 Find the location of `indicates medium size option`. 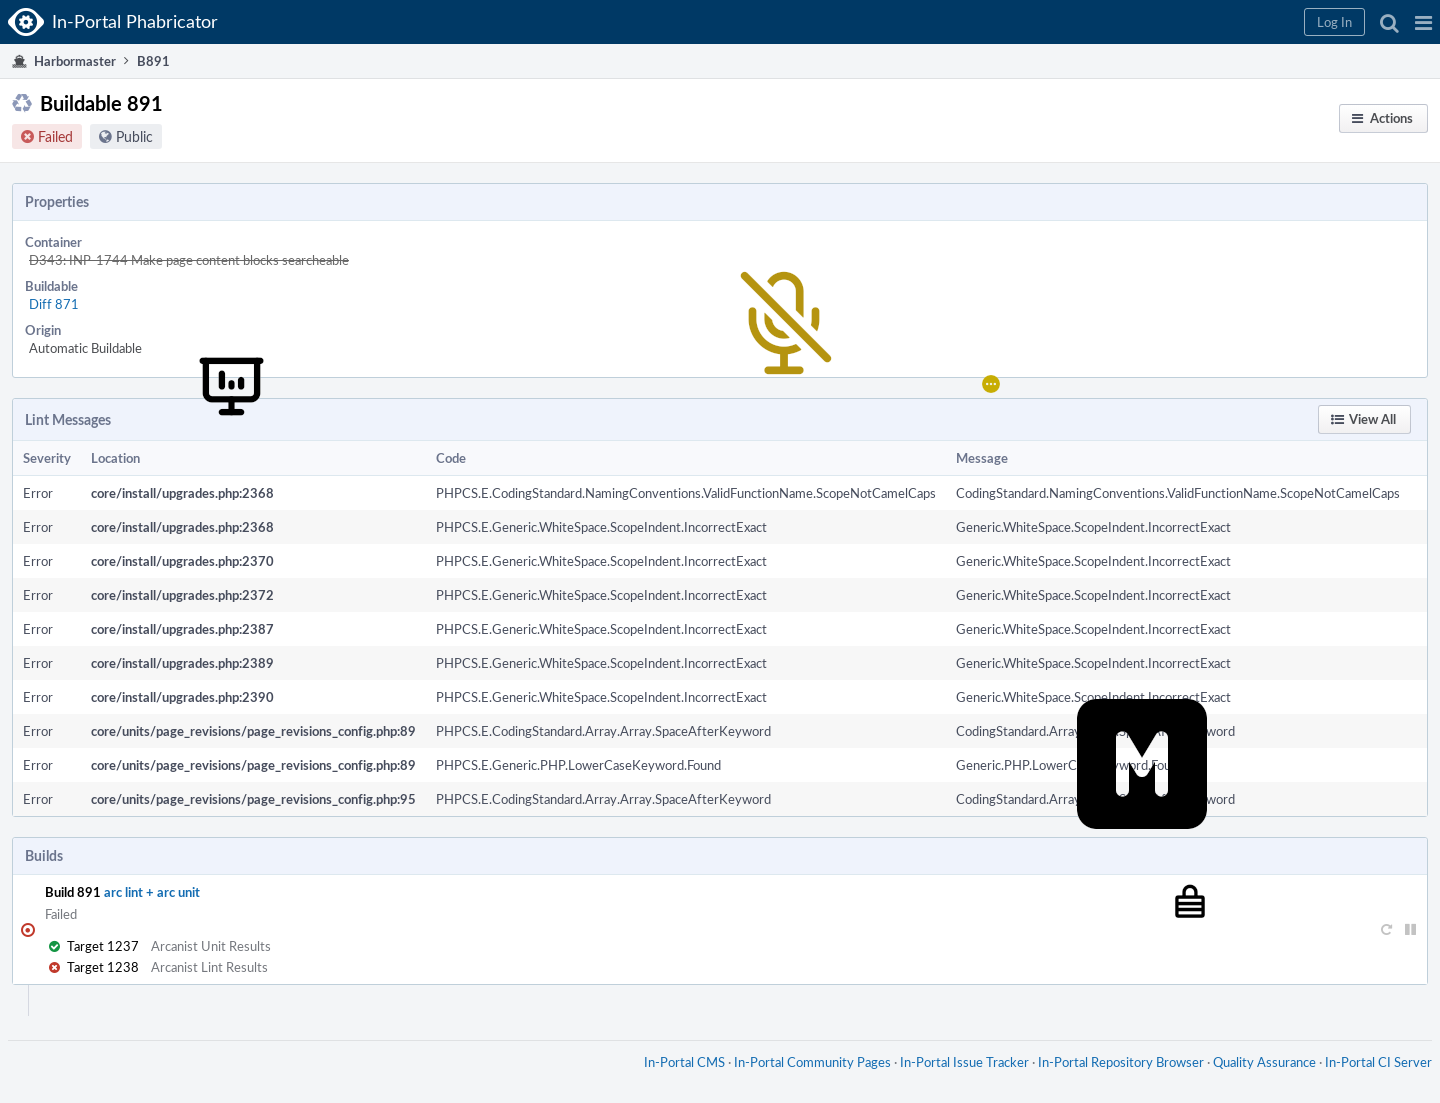

indicates medium size option is located at coordinates (1142, 764).